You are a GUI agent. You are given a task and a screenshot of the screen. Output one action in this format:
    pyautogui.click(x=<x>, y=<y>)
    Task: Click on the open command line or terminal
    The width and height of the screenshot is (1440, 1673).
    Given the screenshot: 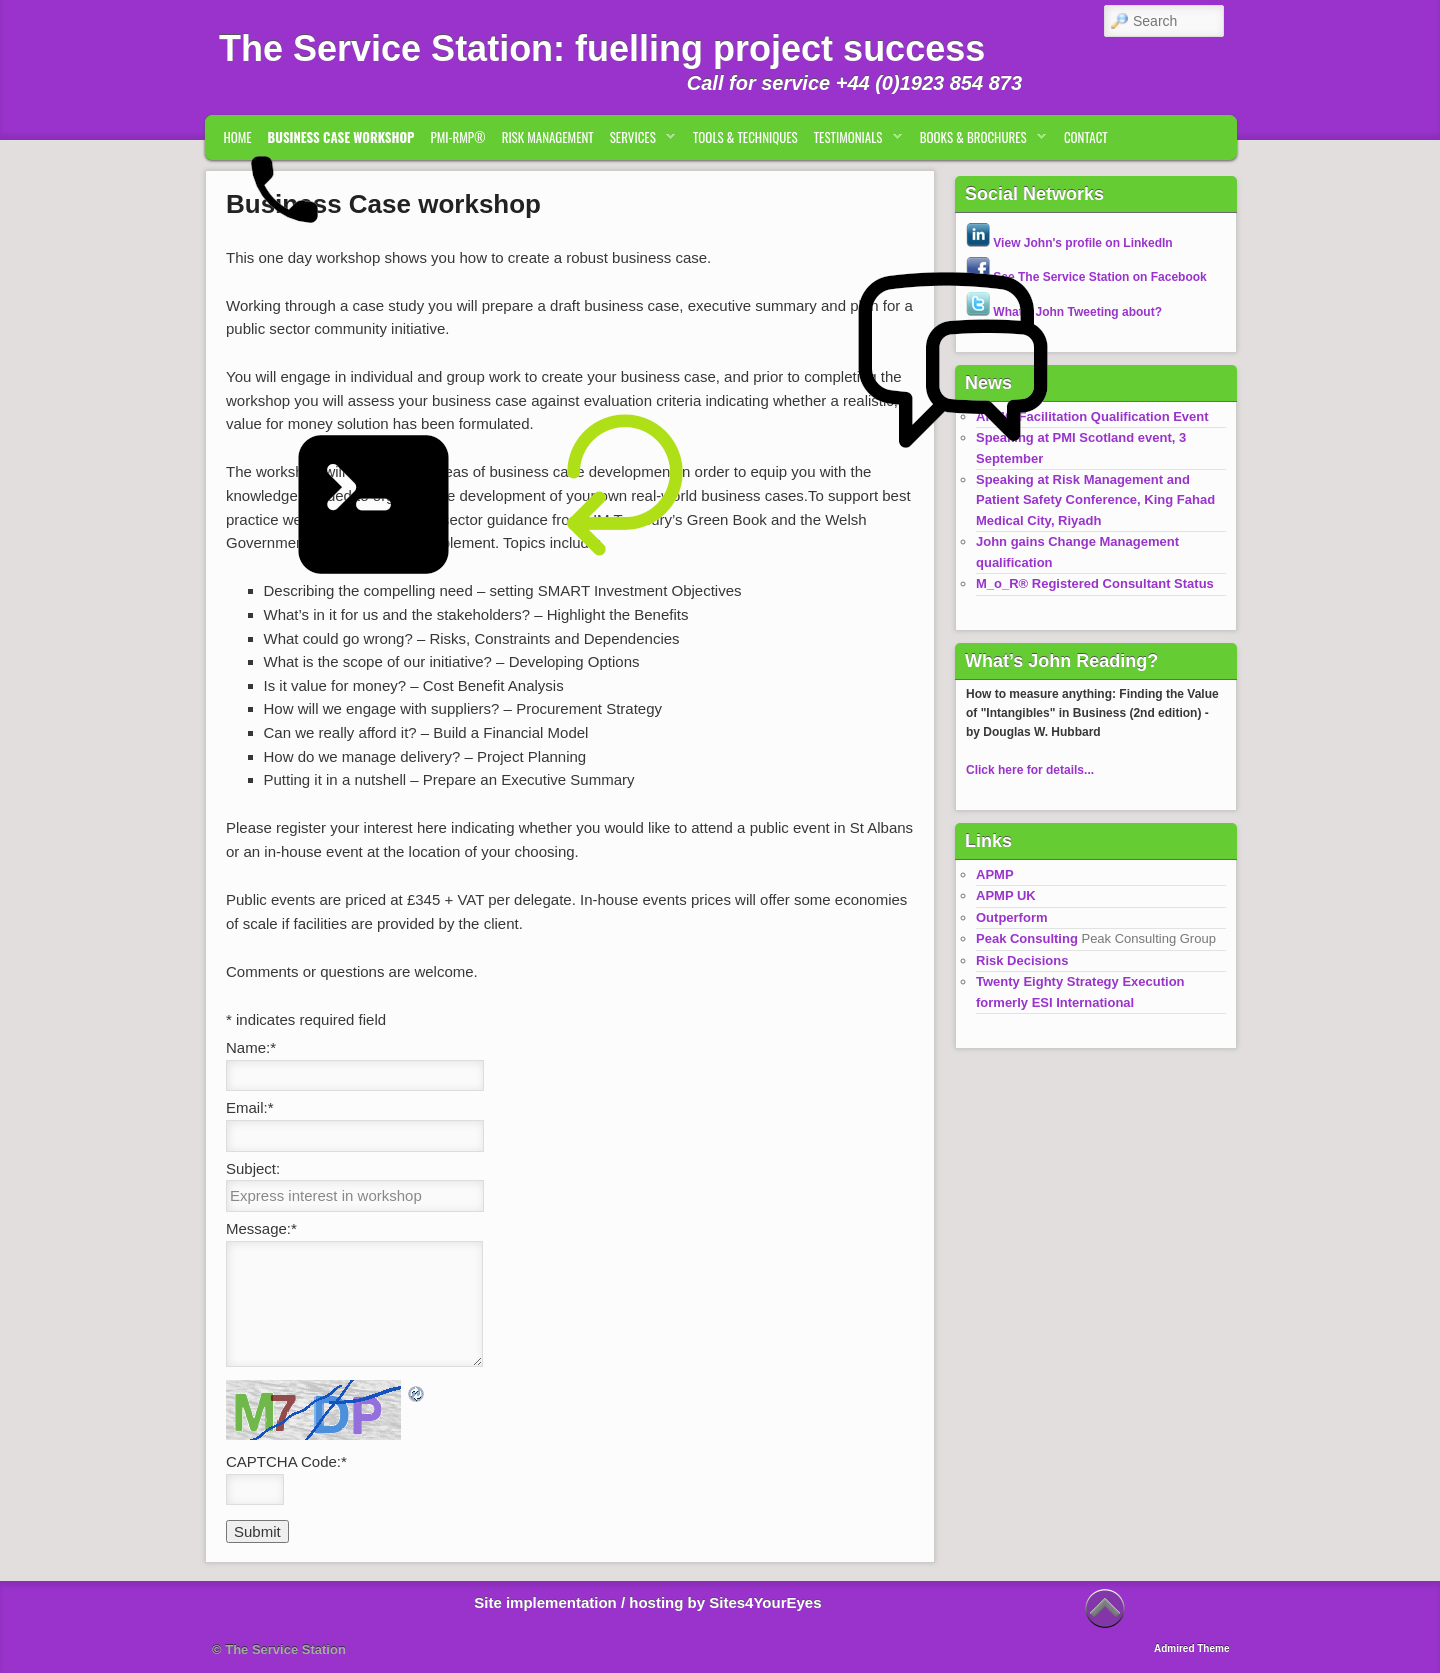 What is the action you would take?
    pyautogui.click(x=373, y=504)
    